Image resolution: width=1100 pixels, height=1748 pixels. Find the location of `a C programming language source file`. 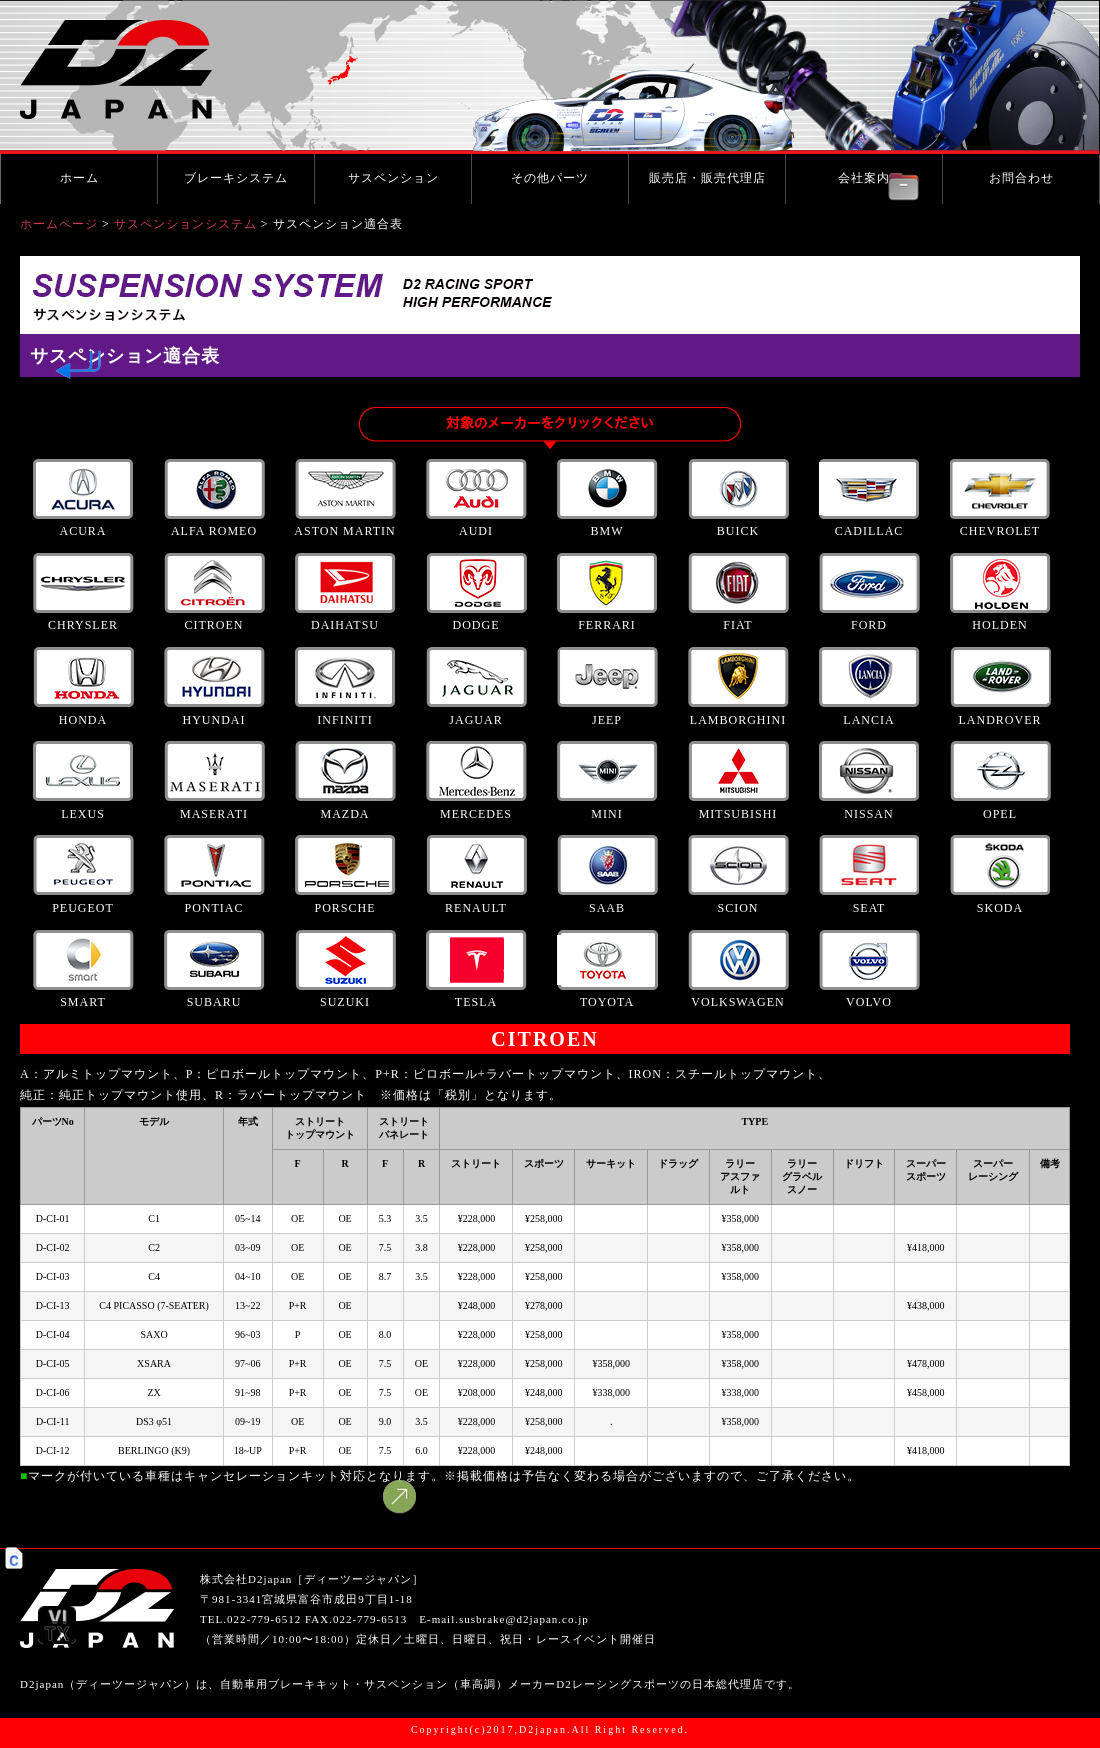

a C programming language source file is located at coordinates (14, 1558).